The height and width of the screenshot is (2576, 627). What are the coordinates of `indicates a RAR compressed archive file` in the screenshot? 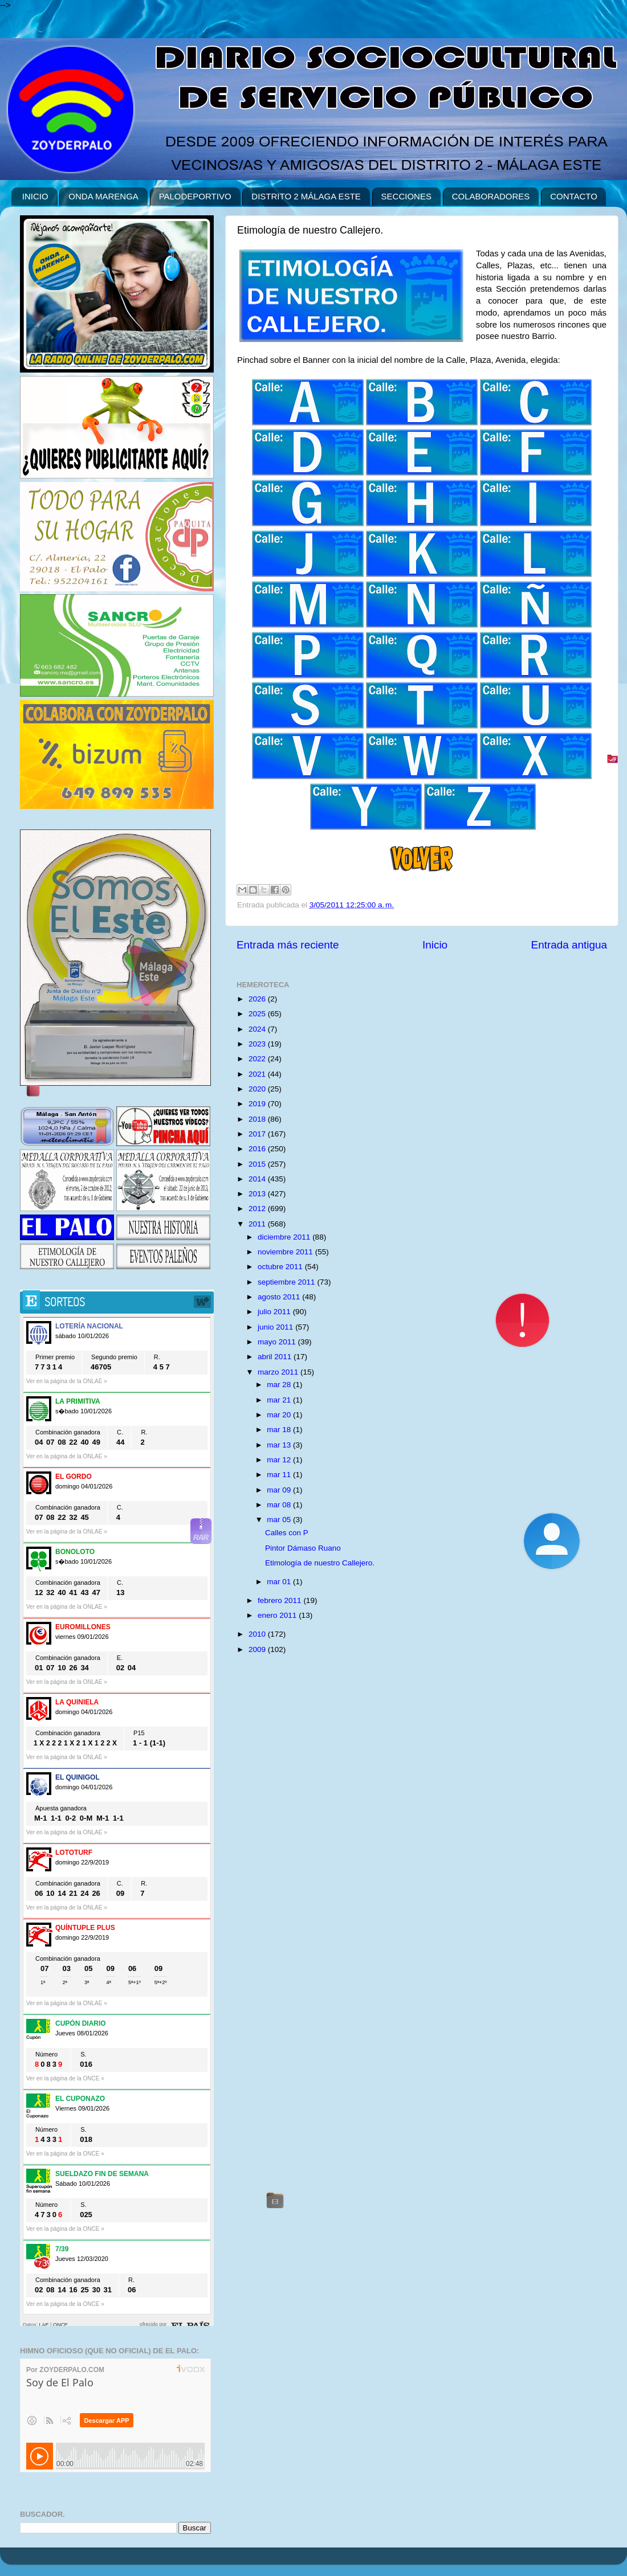 It's located at (201, 1531).